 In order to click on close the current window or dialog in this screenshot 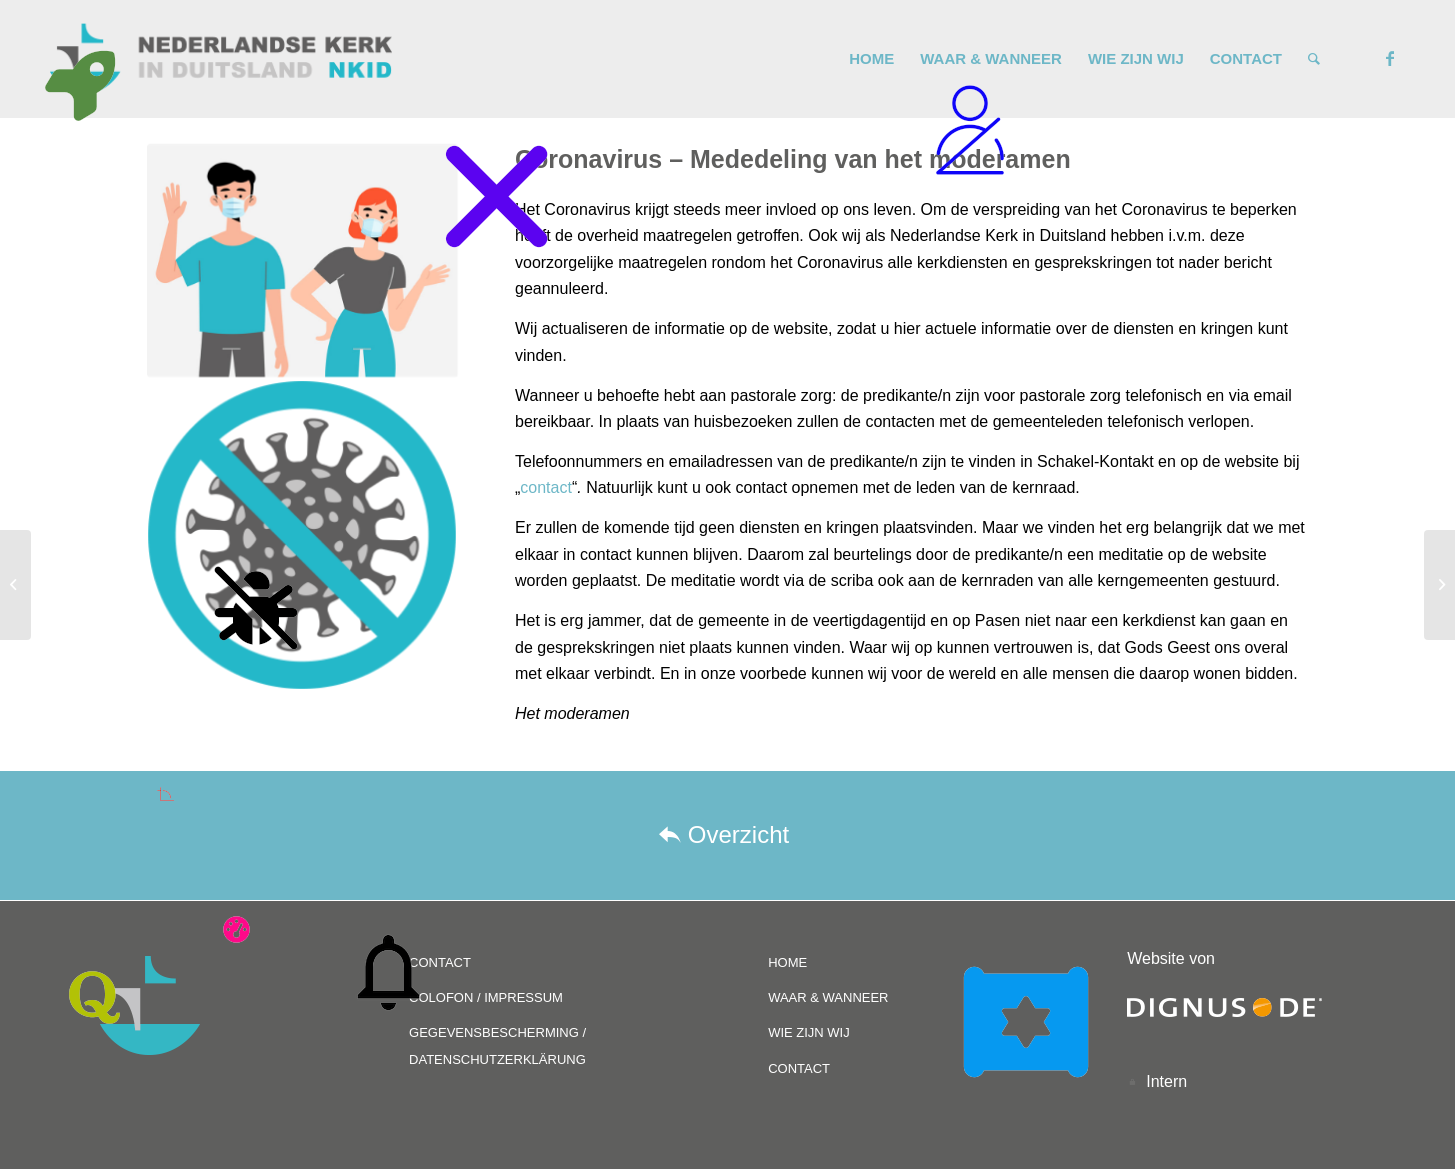, I will do `click(496, 196)`.